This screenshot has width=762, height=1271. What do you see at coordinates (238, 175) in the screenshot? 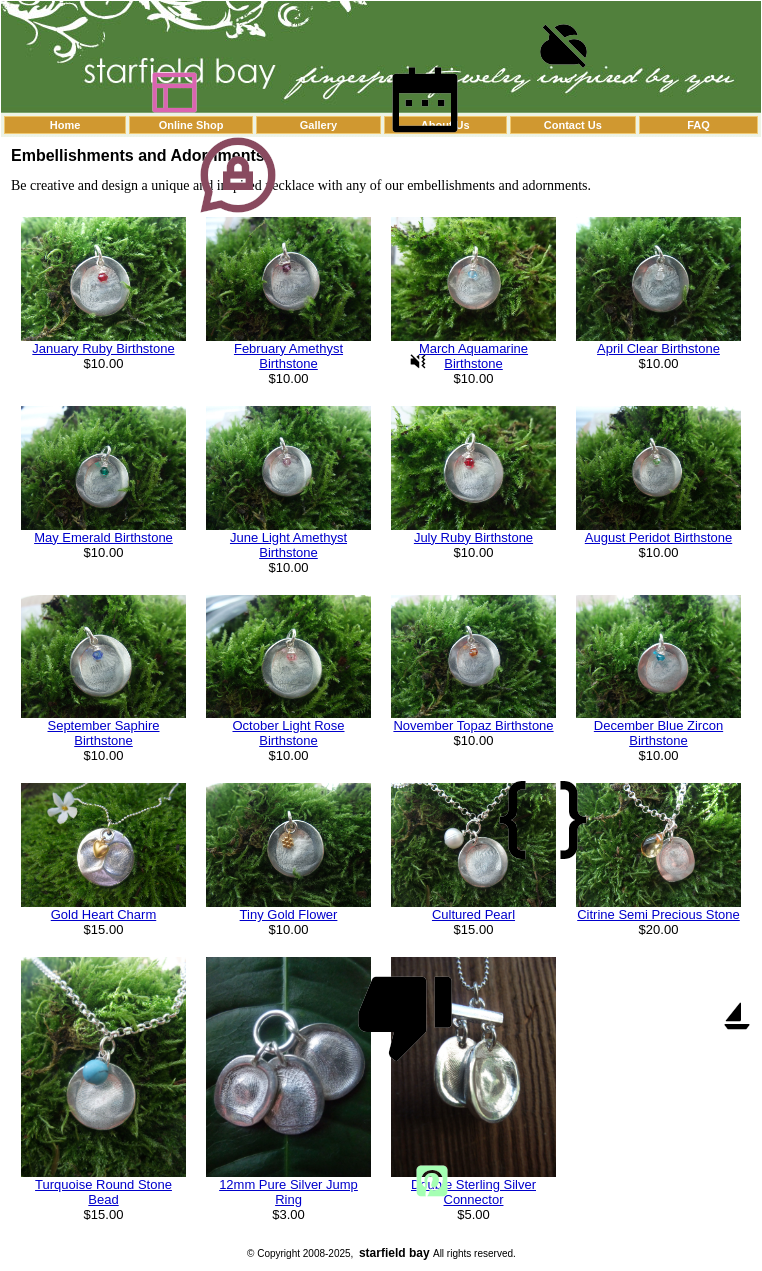
I see `start a private or encrypted conversation` at bounding box center [238, 175].